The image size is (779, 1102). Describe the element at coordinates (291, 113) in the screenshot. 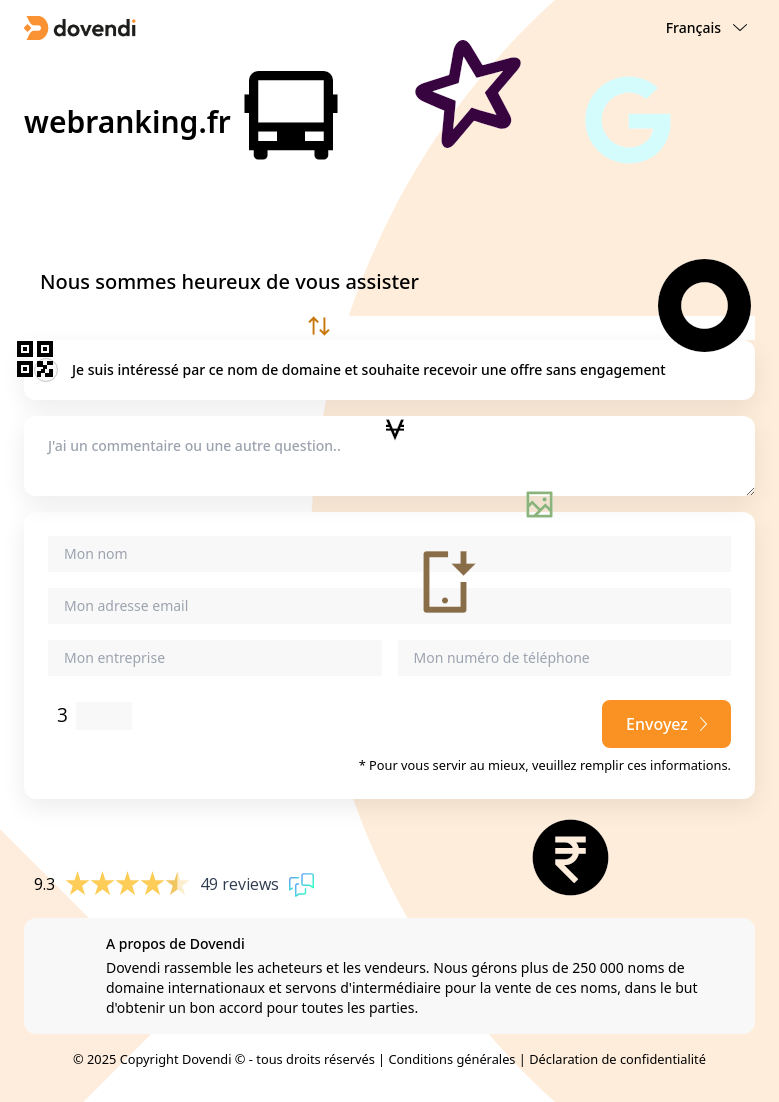

I see `view public transit options` at that location.